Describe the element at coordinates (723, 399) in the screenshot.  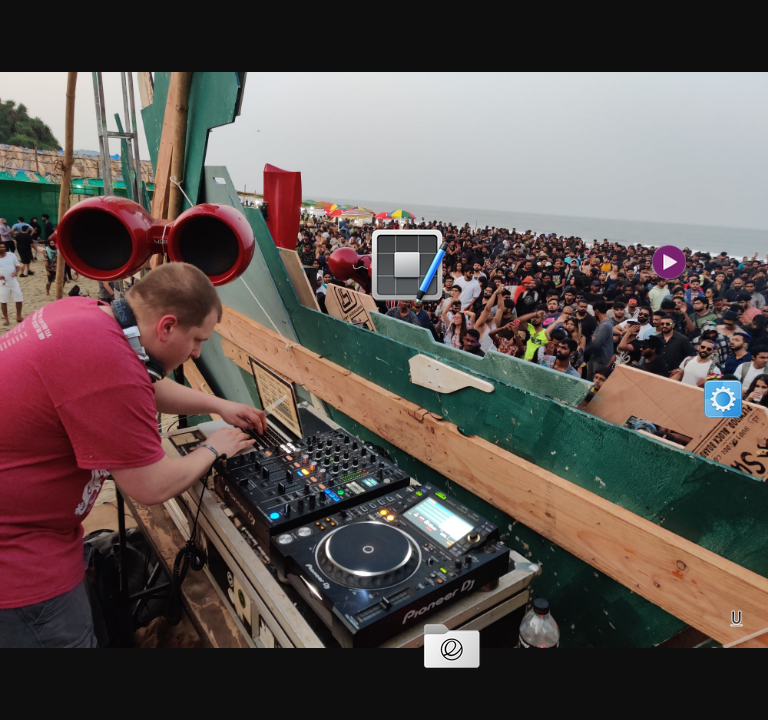
I see `access system application settings` at that location.